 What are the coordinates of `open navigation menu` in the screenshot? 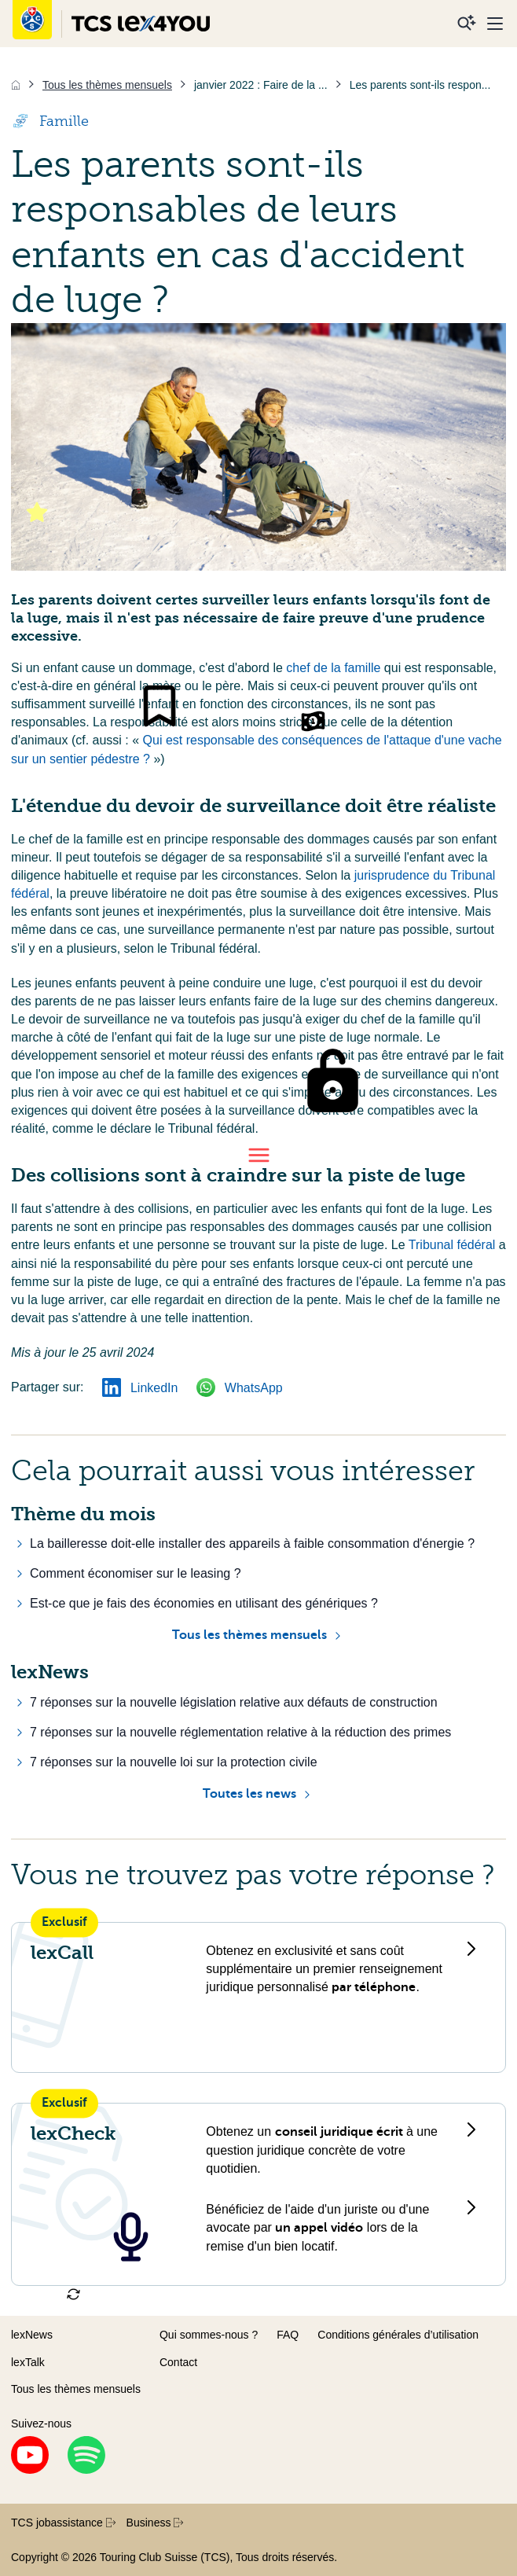 It's located at (258, 1155).